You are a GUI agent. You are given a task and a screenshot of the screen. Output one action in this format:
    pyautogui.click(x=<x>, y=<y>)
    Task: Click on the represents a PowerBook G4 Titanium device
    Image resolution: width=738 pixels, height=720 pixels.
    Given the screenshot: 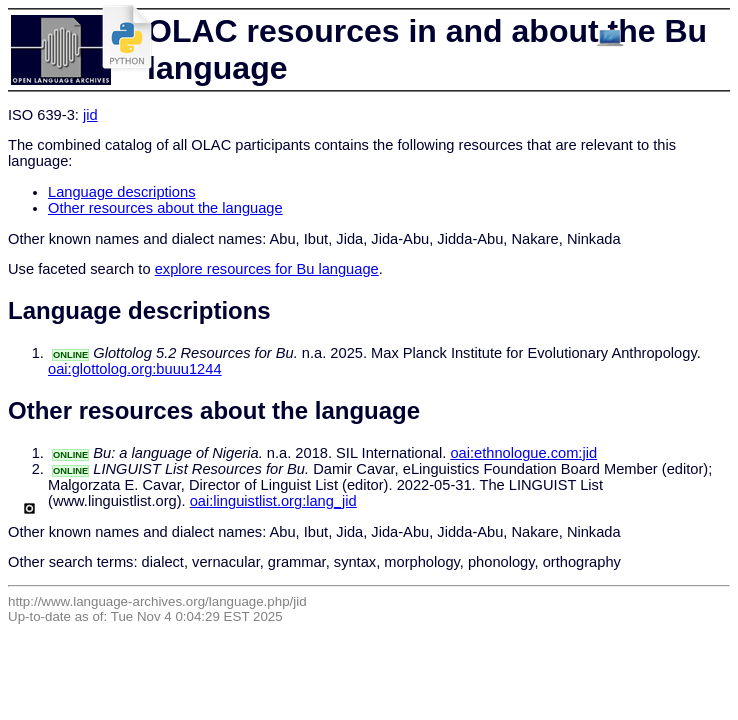 What is the action you would take?
    pyautogui.click(x=610, y=37)
    